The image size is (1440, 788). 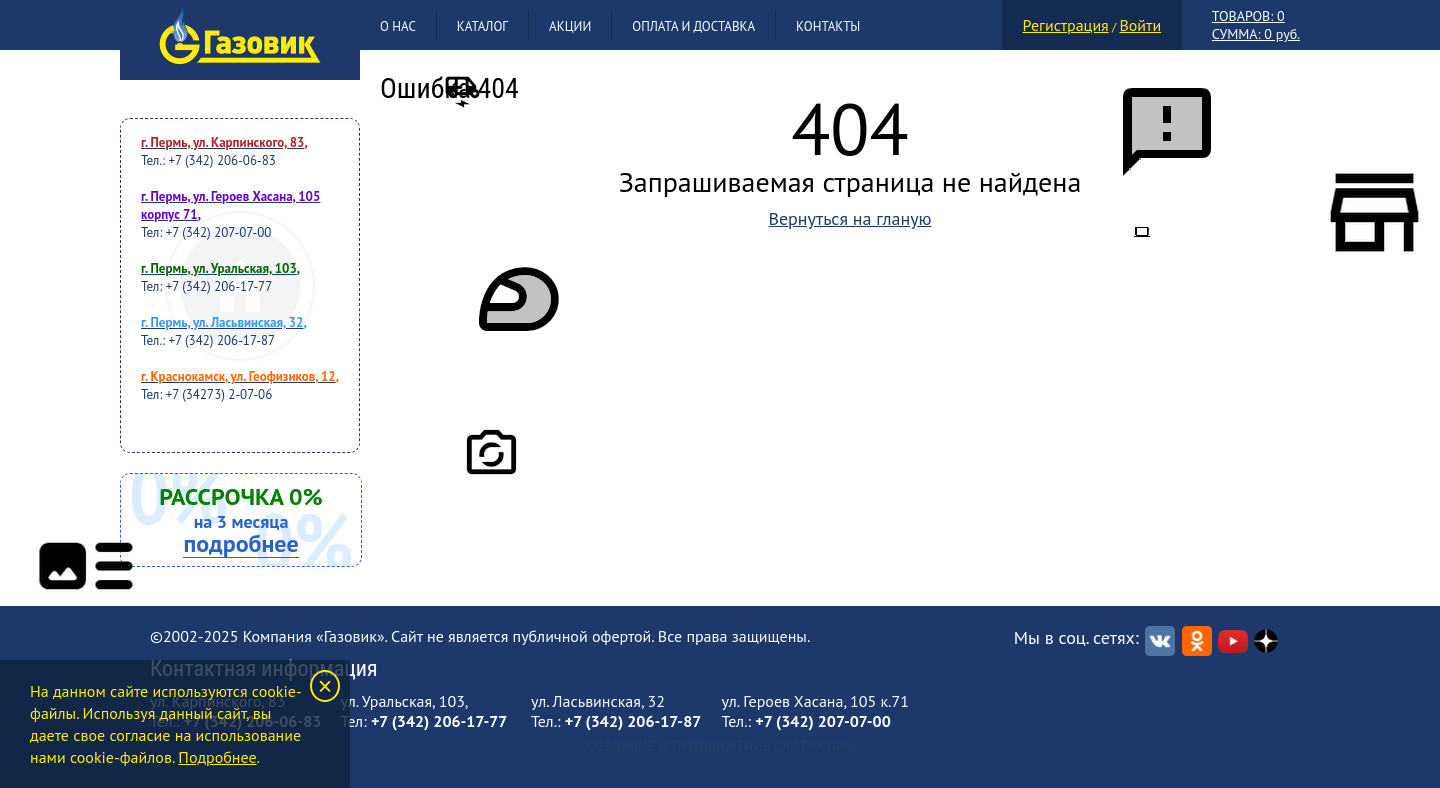 What do you see at coordinates (519, 299) in the screenshot?
I see `access motorsports or racing content` at bounding box center [519, 299].